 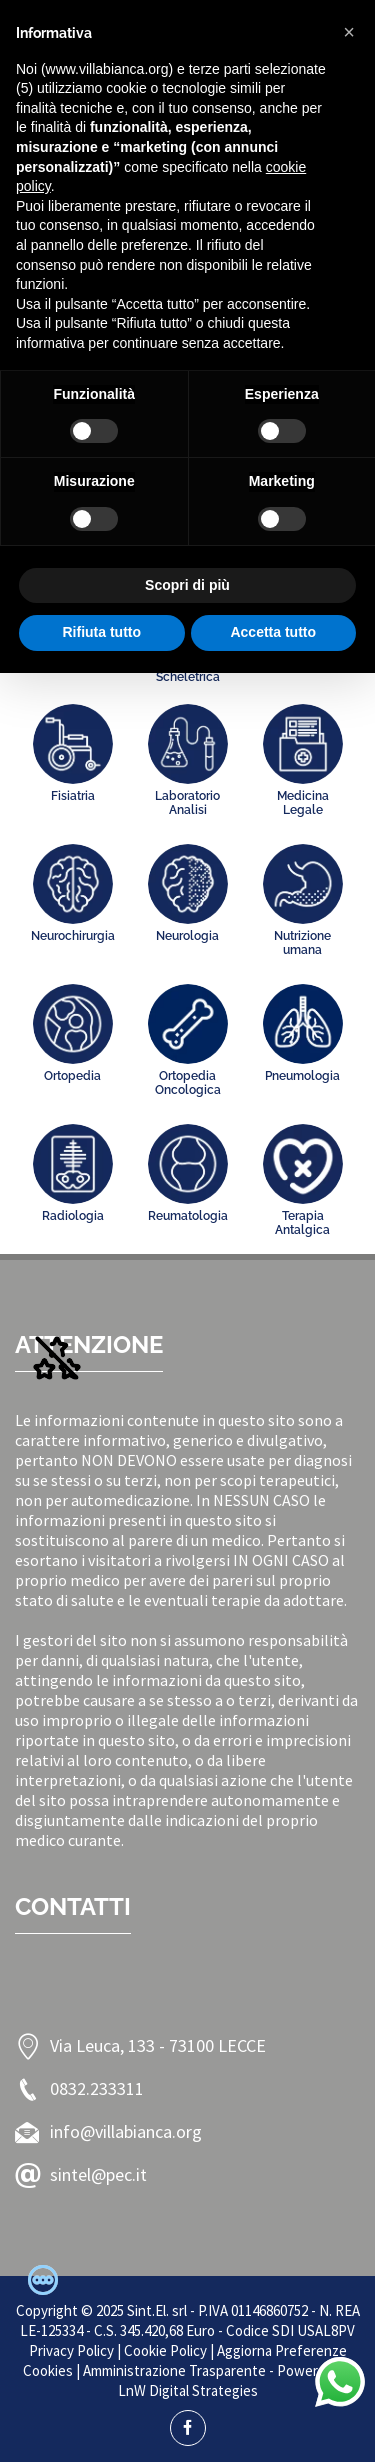 I want to click on open Letterboxd app, so click(x=43, y=2280).